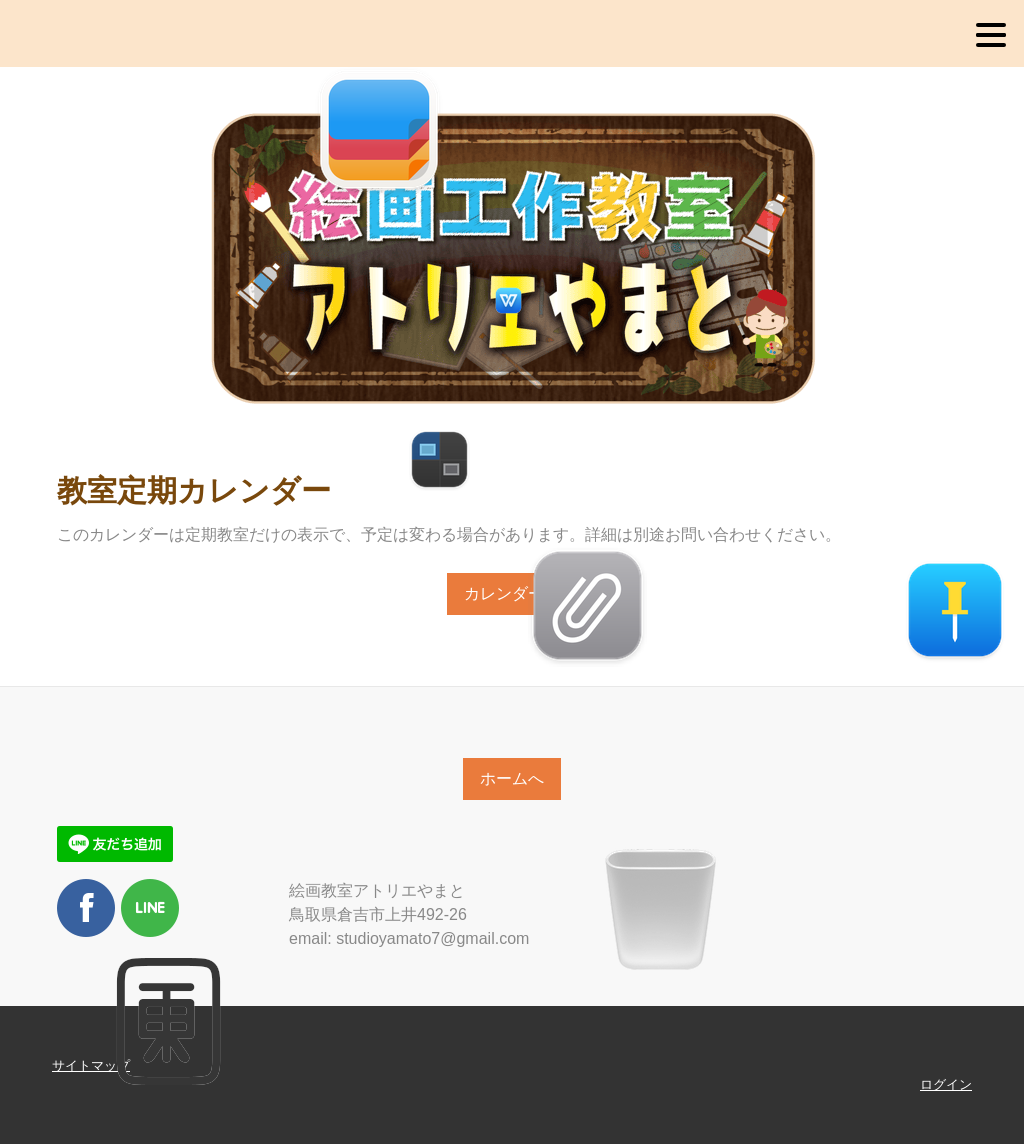 The image size is (1024, 1144). Describe the element at coordinates (172, 1021) in the screenshot. I see `launch gnome mahjongg tile matching game` at that location.